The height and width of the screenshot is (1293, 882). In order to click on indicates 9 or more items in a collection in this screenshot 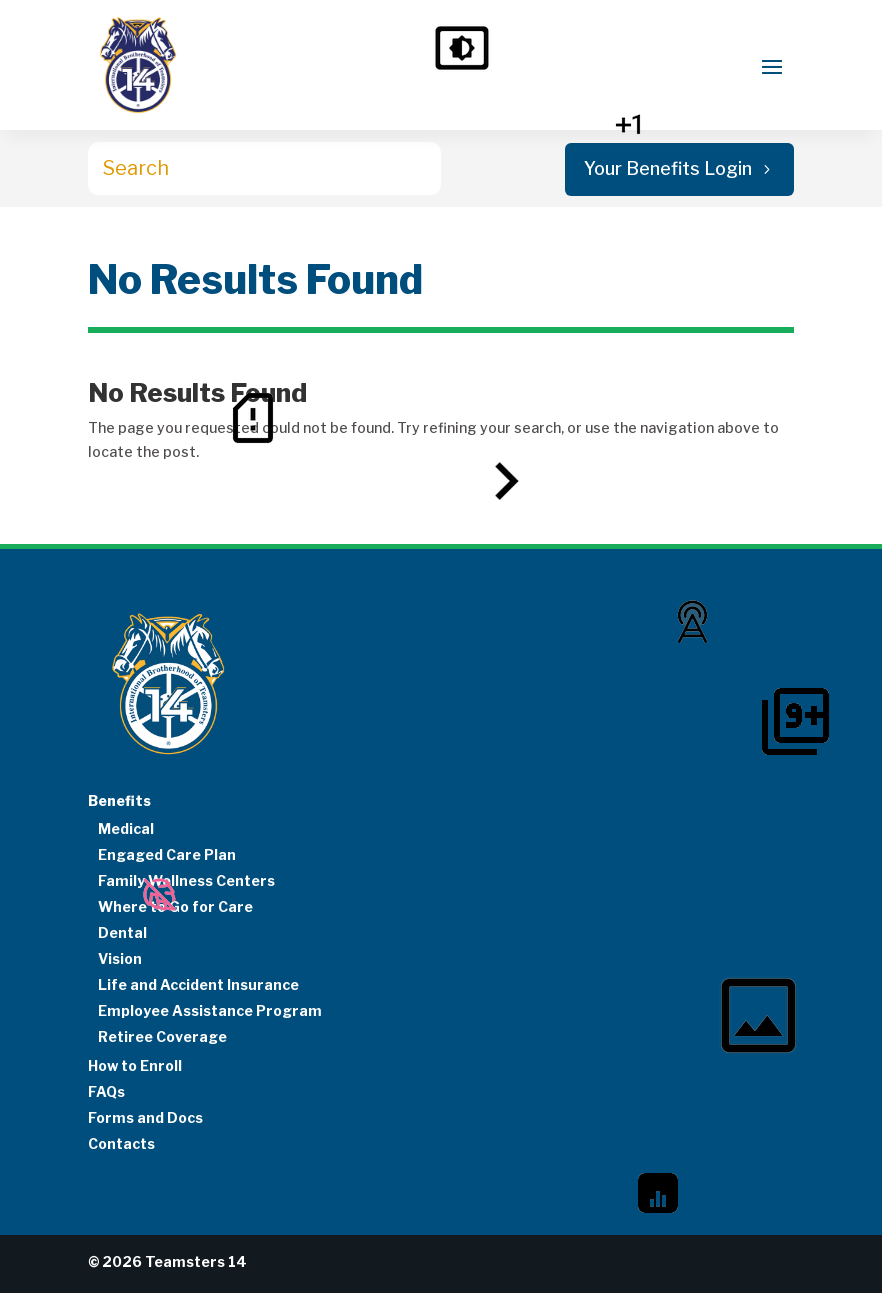, I will do `click(795, 721)`.